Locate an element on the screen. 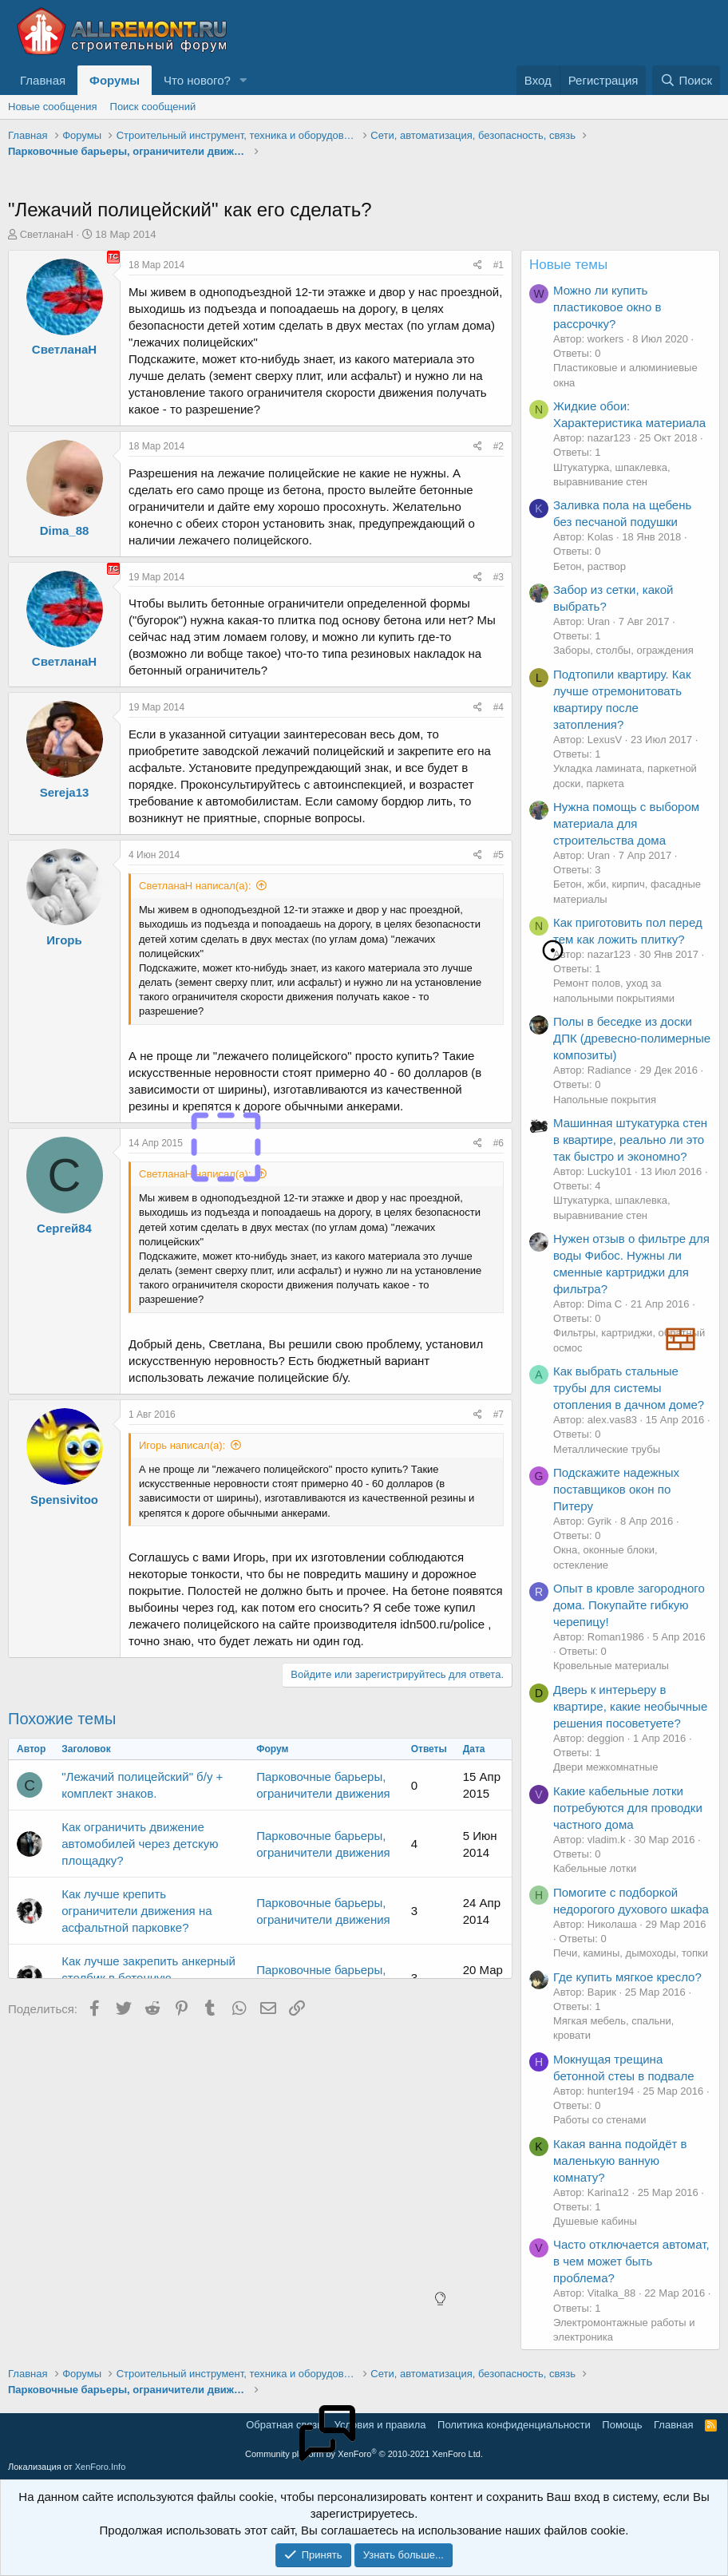 This screenshot has width=728, height=2576. access wall or barrier settings is located at coordinates (680, 1339).